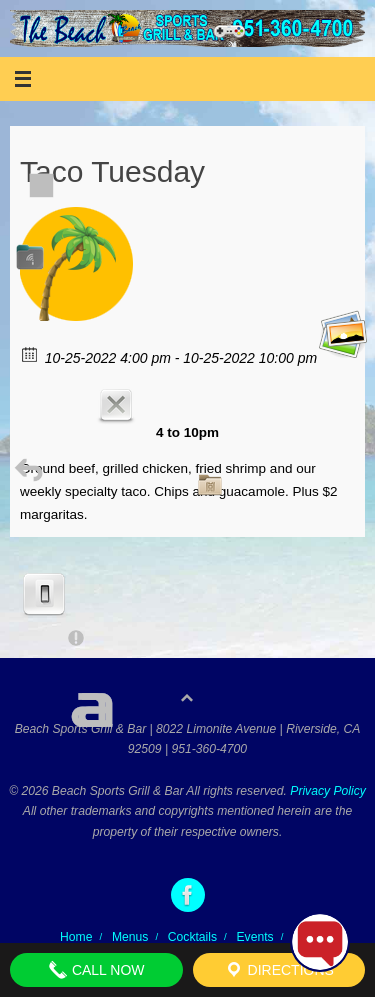  I want to click on apply bold formatting to selected text, so click(92, 710).